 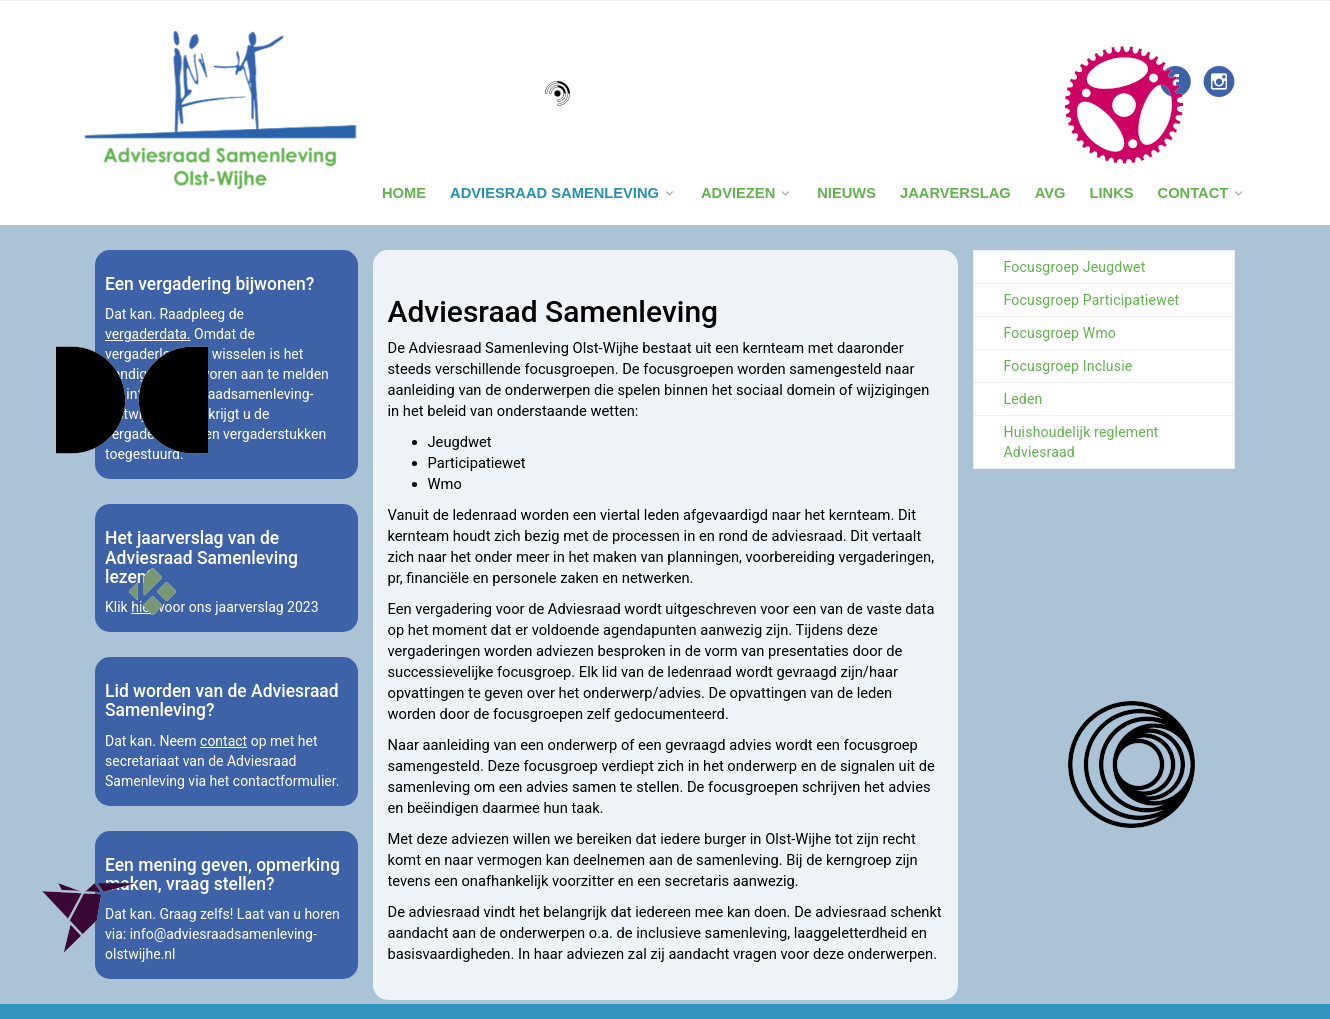 What do you see at coordinates (1131, 764) in the screenshot?
I see `open photobucket app` at bounding box center [1131, 764].